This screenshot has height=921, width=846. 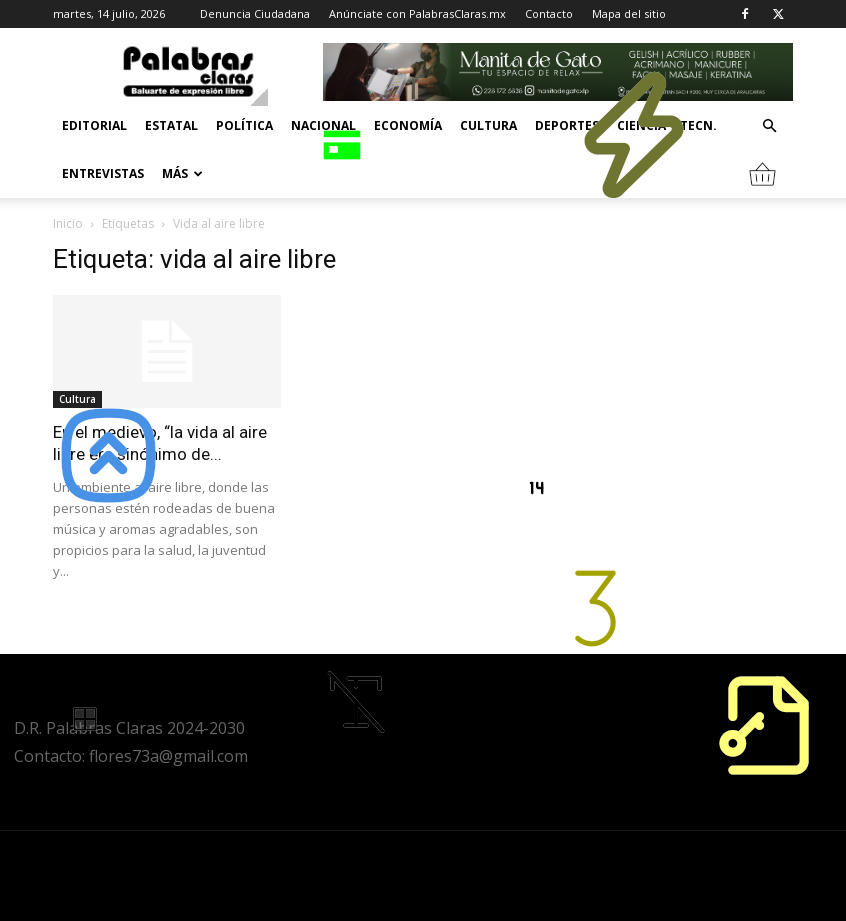 I want to click on disable text formatting, so click(x=356, y=702).